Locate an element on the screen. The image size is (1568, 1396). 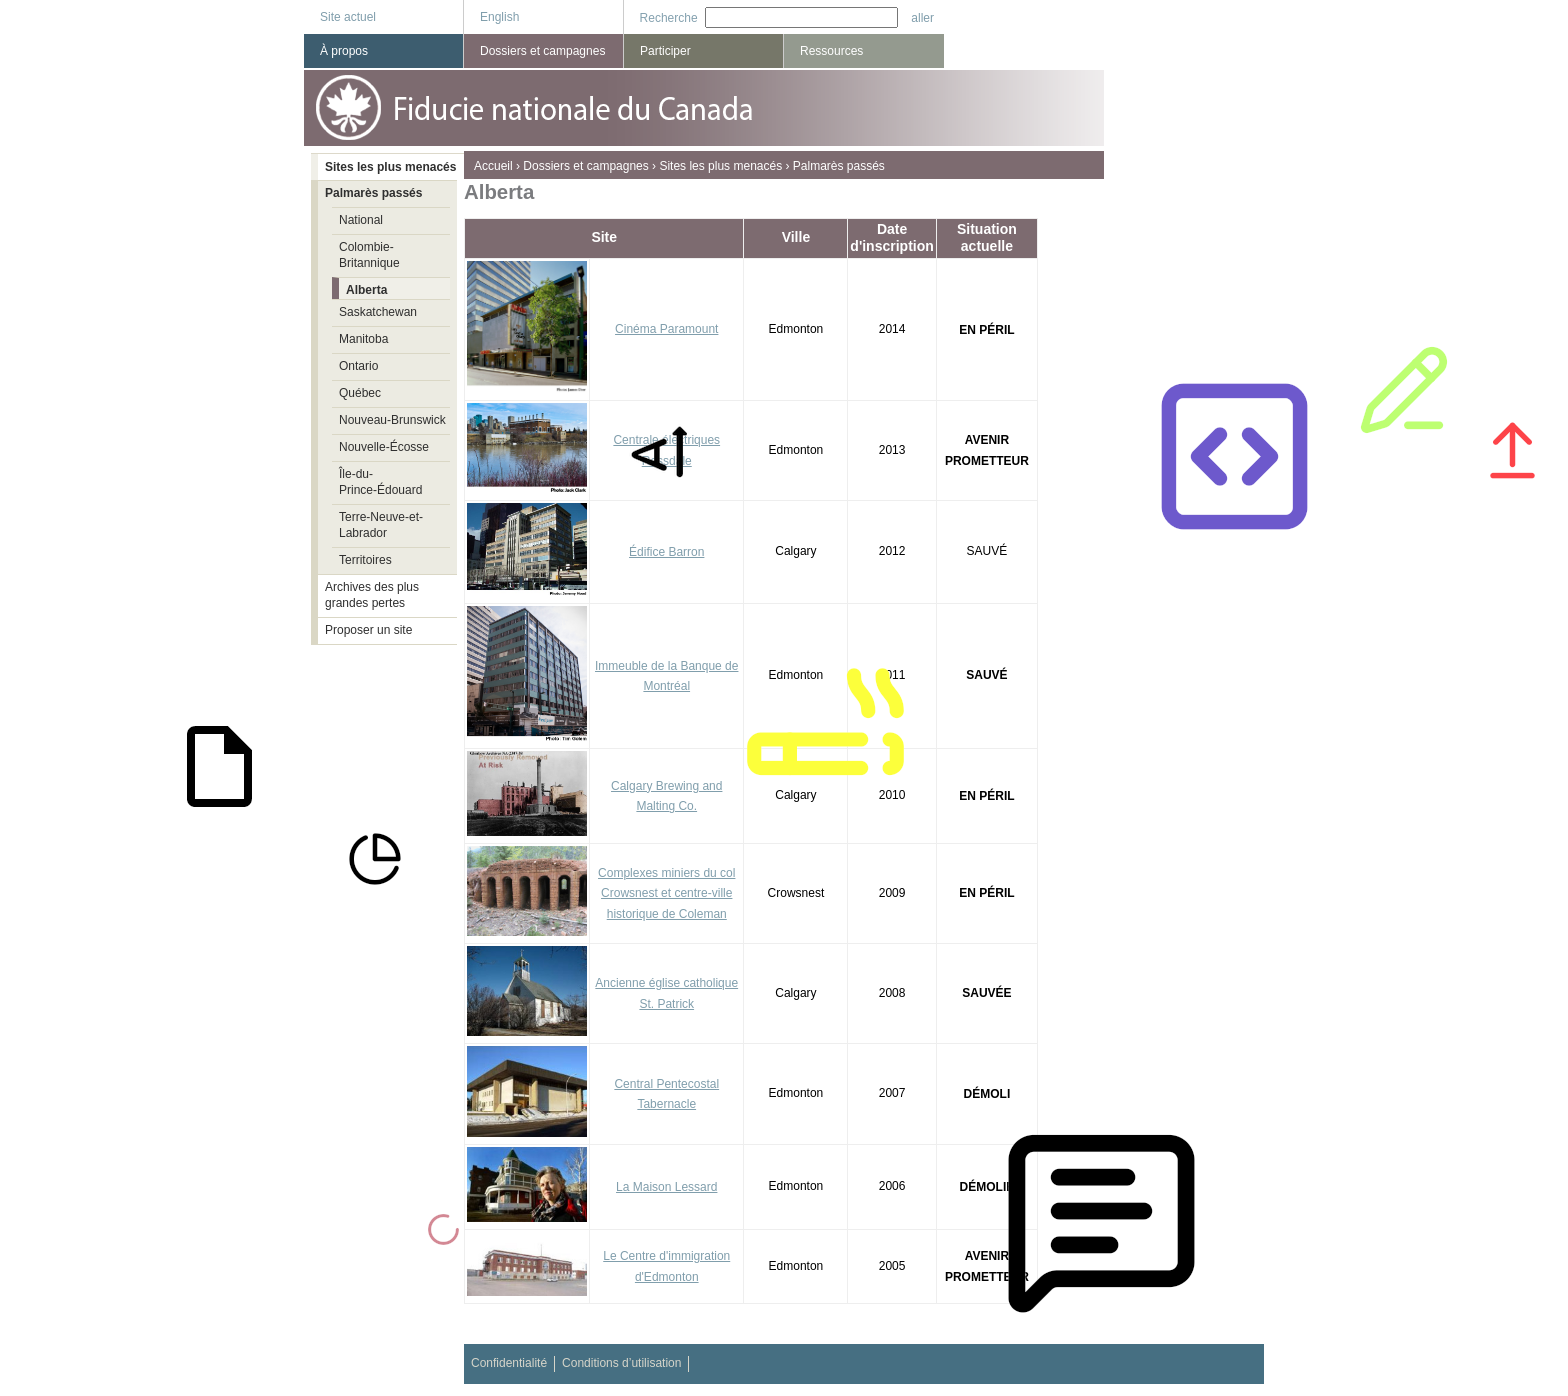
view or edit source code is located at coordinates (1234, 456).